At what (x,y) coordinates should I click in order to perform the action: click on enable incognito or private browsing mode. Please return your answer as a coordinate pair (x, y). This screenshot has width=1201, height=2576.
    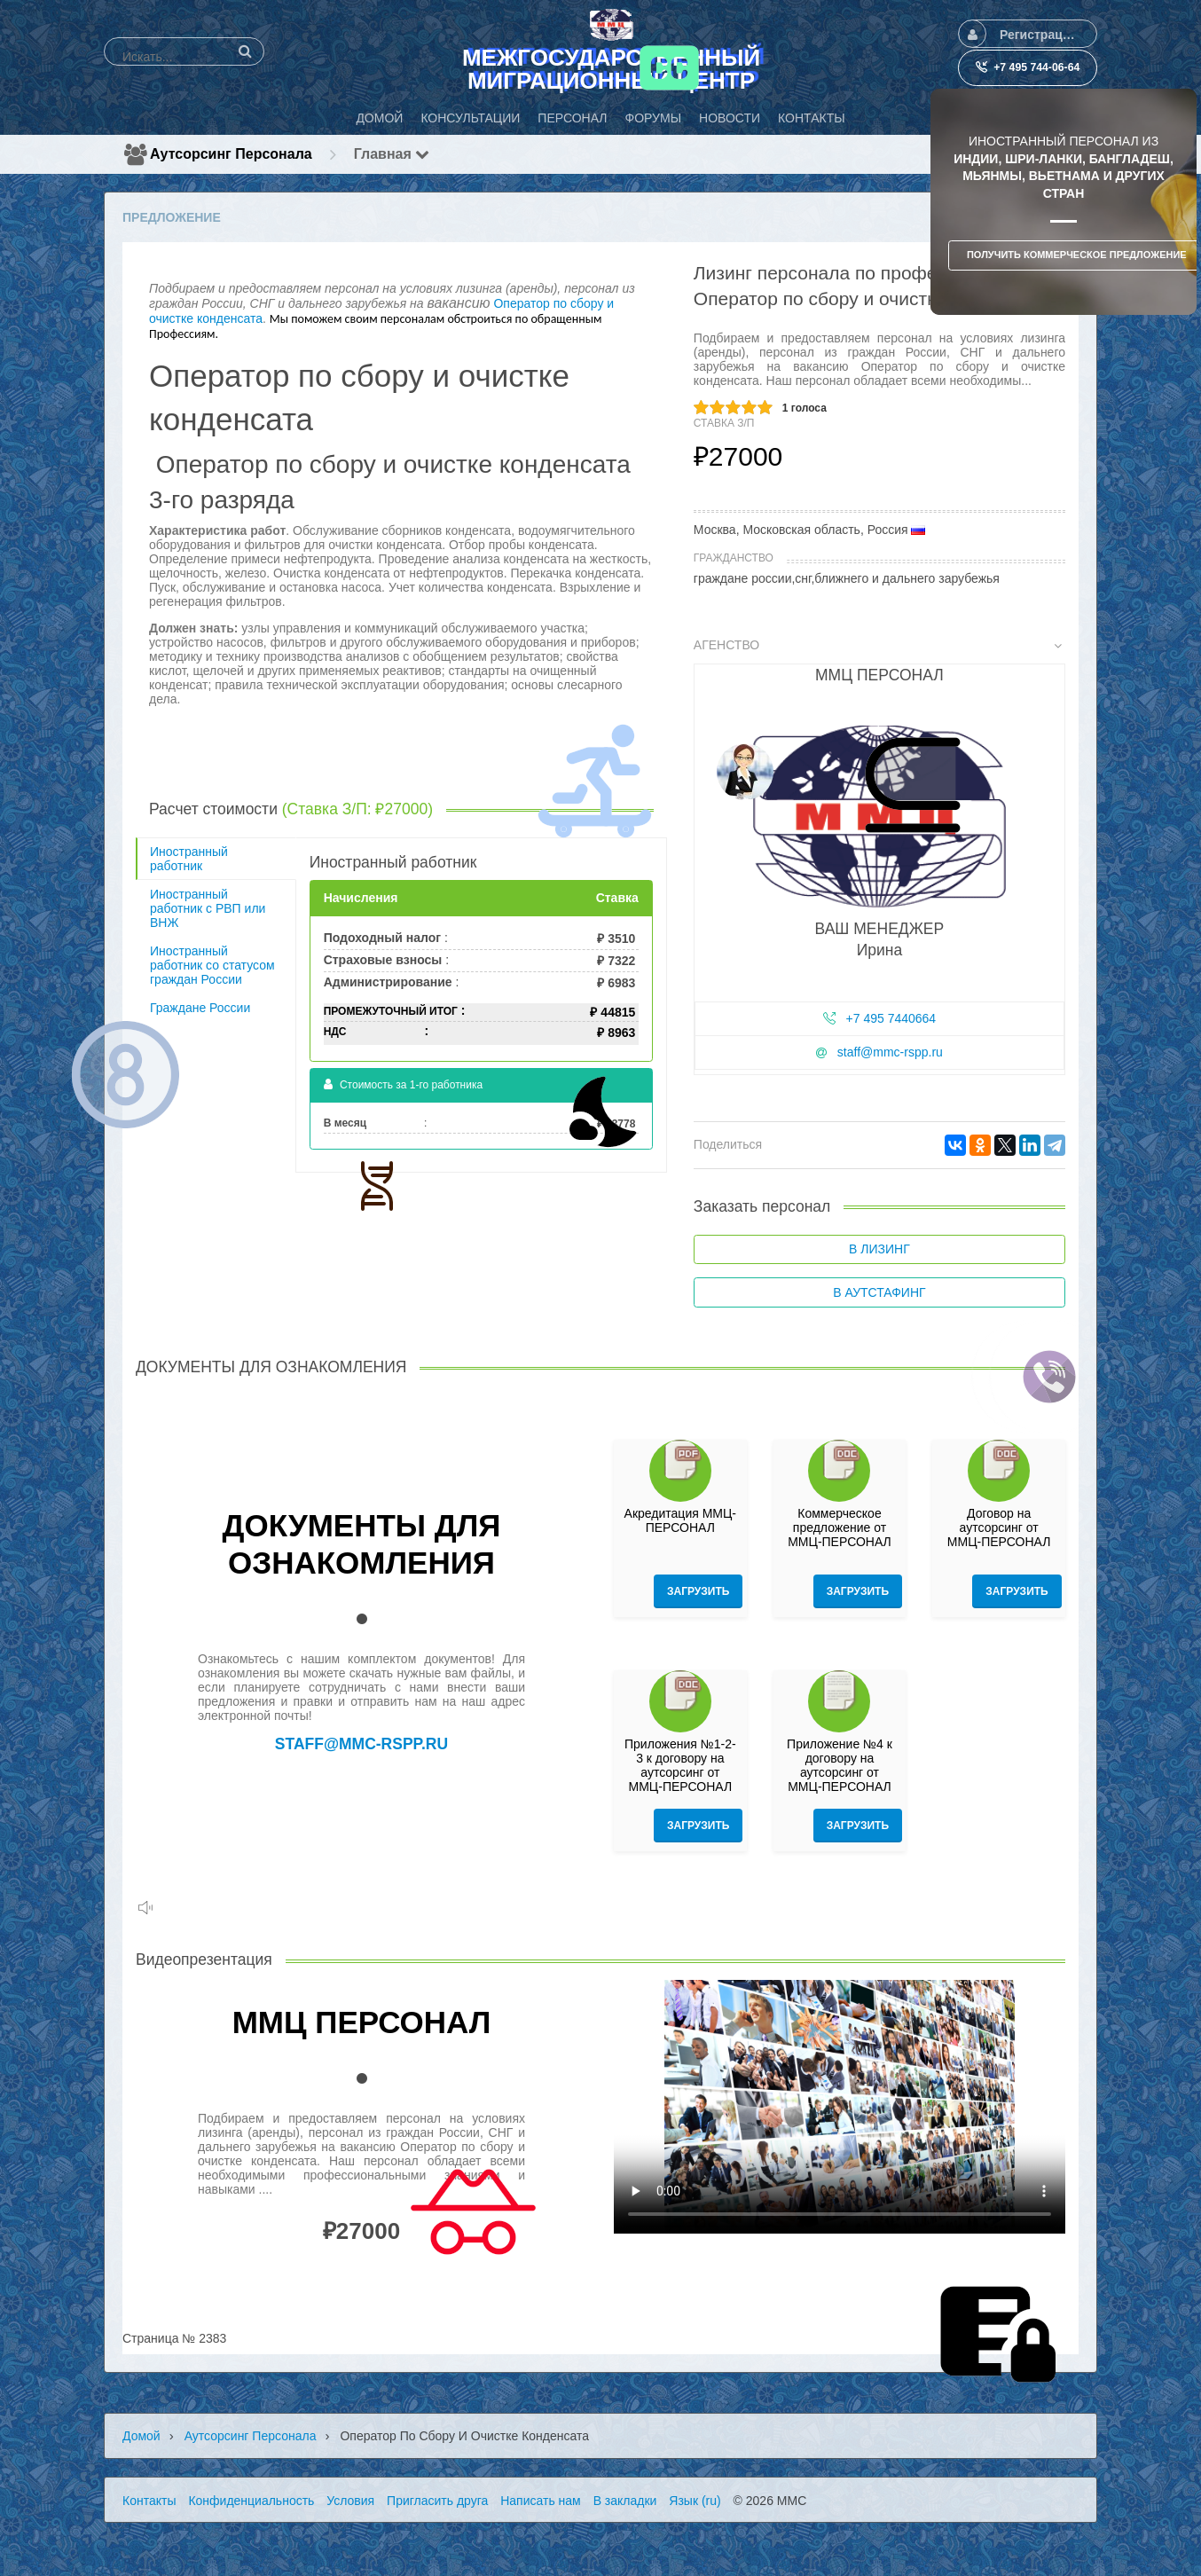
    Looking at the image, I should click on (473, 2211).